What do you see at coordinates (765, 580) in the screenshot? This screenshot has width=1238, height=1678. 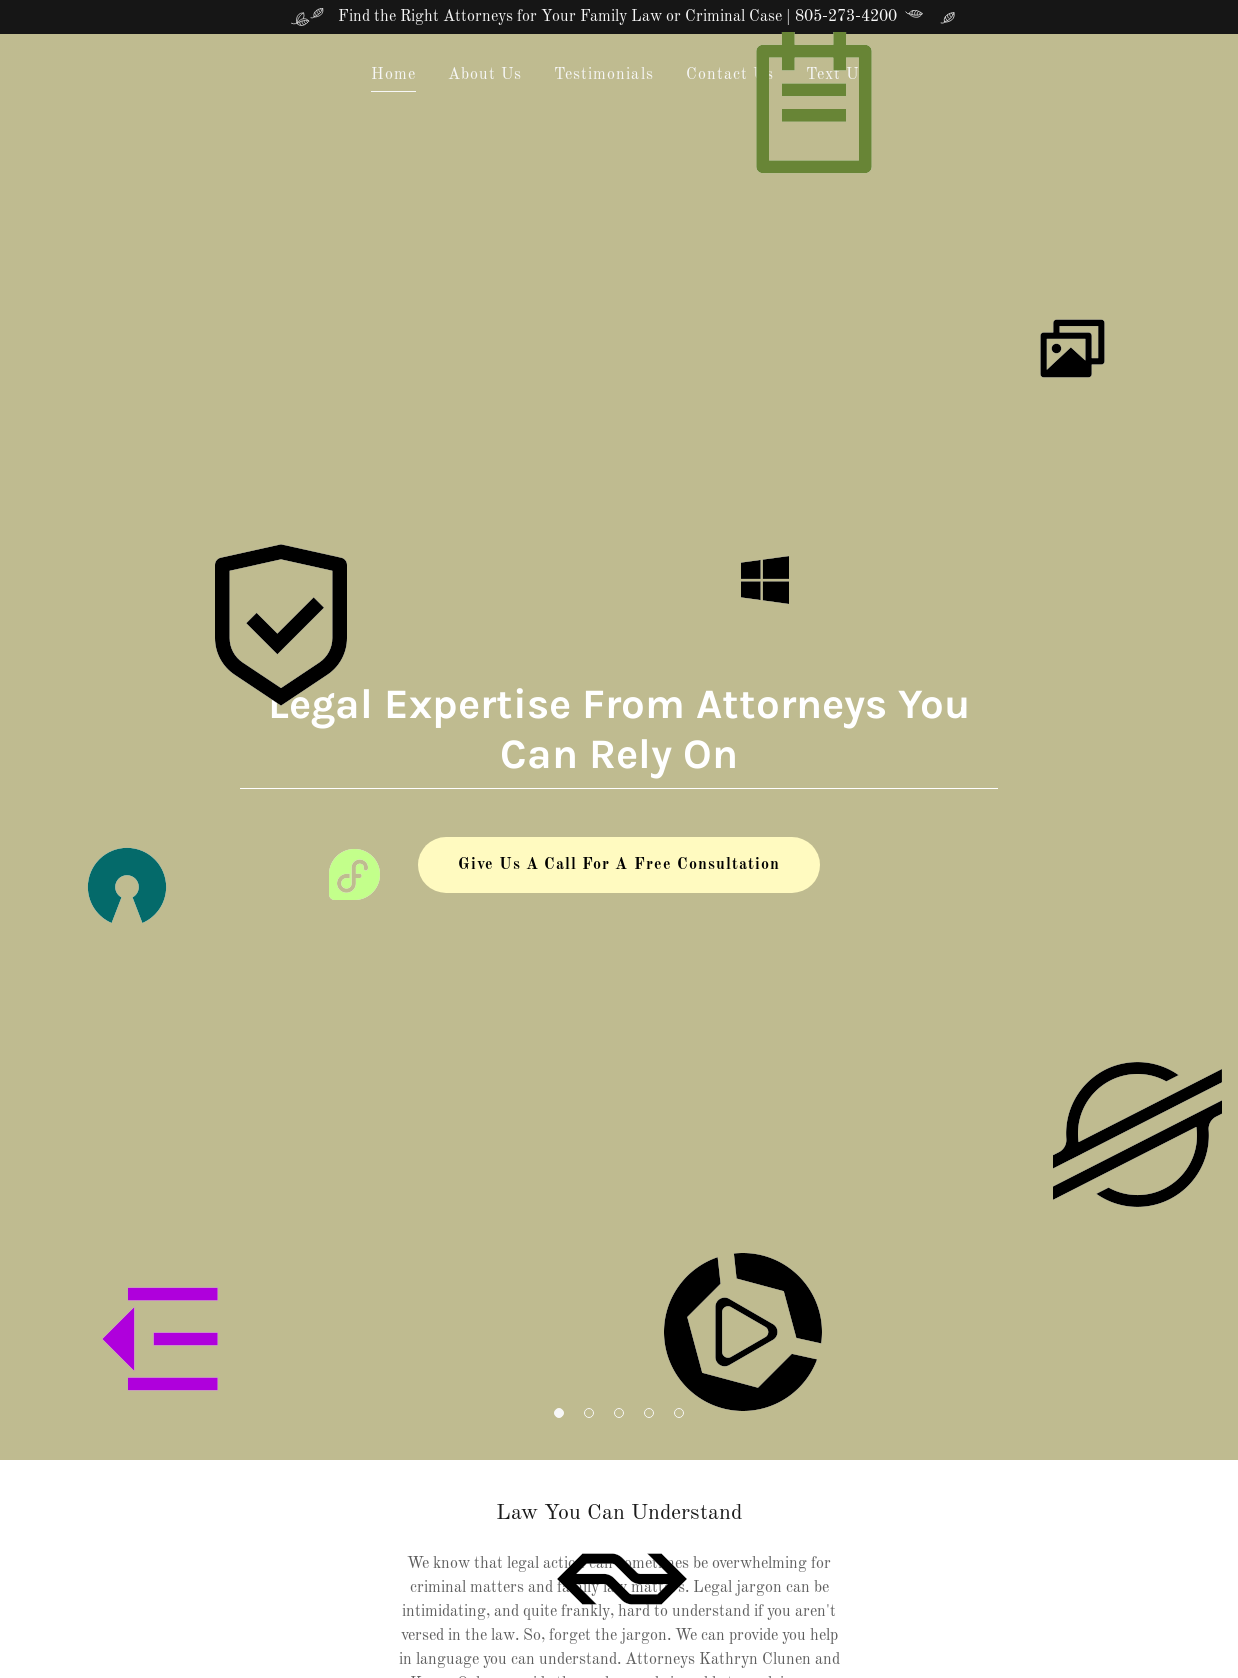 I see `open Windows application or settings` at bounding box center [765, 580].